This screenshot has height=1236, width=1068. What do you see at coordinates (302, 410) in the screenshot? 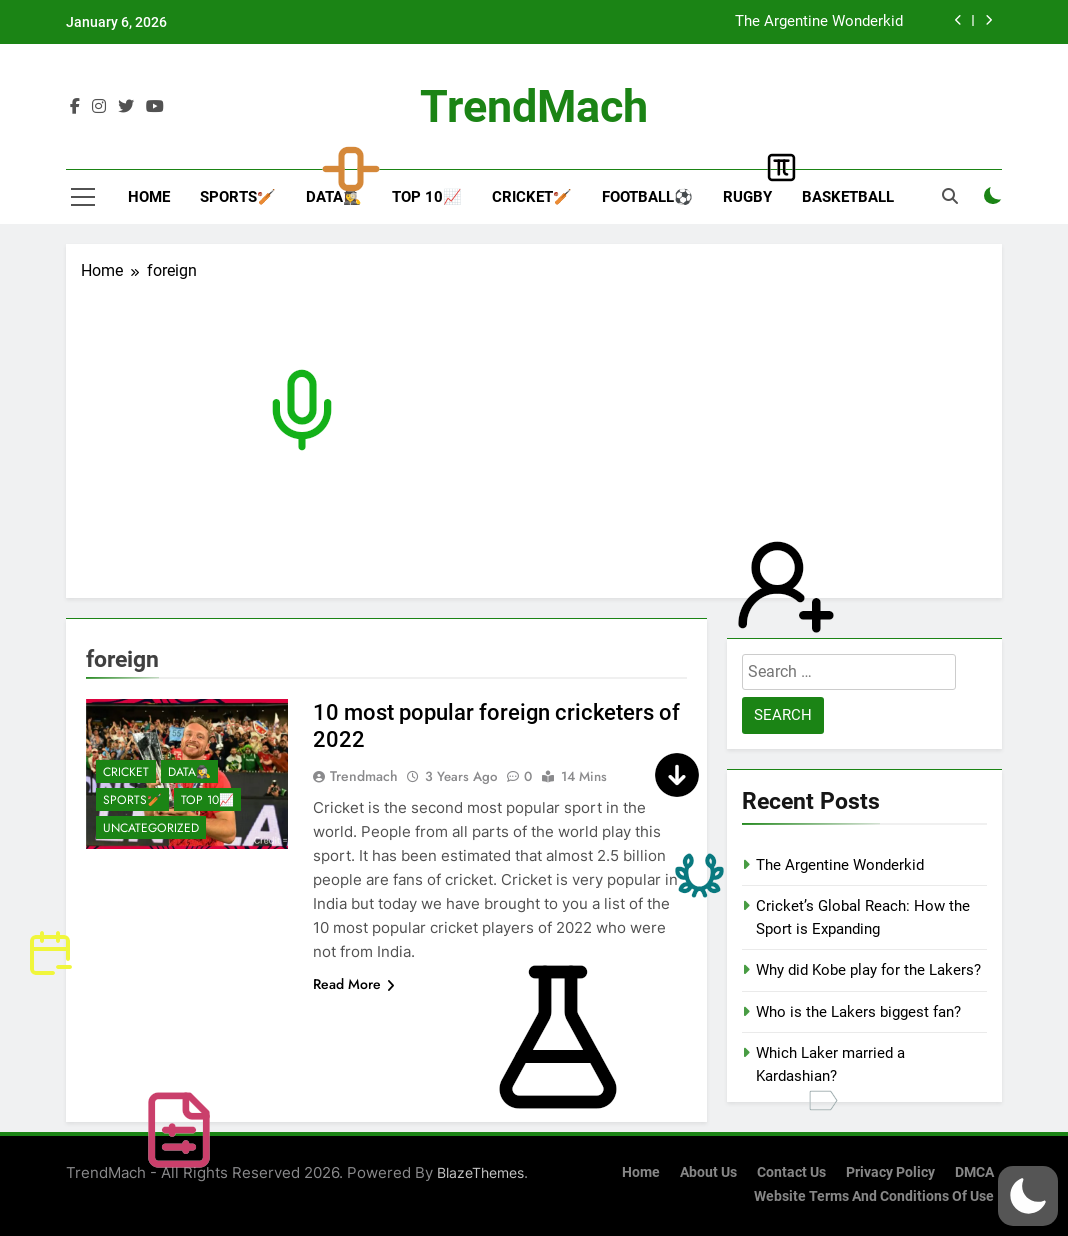
I see `tap to start voice input` at bounding box center [302, 410].